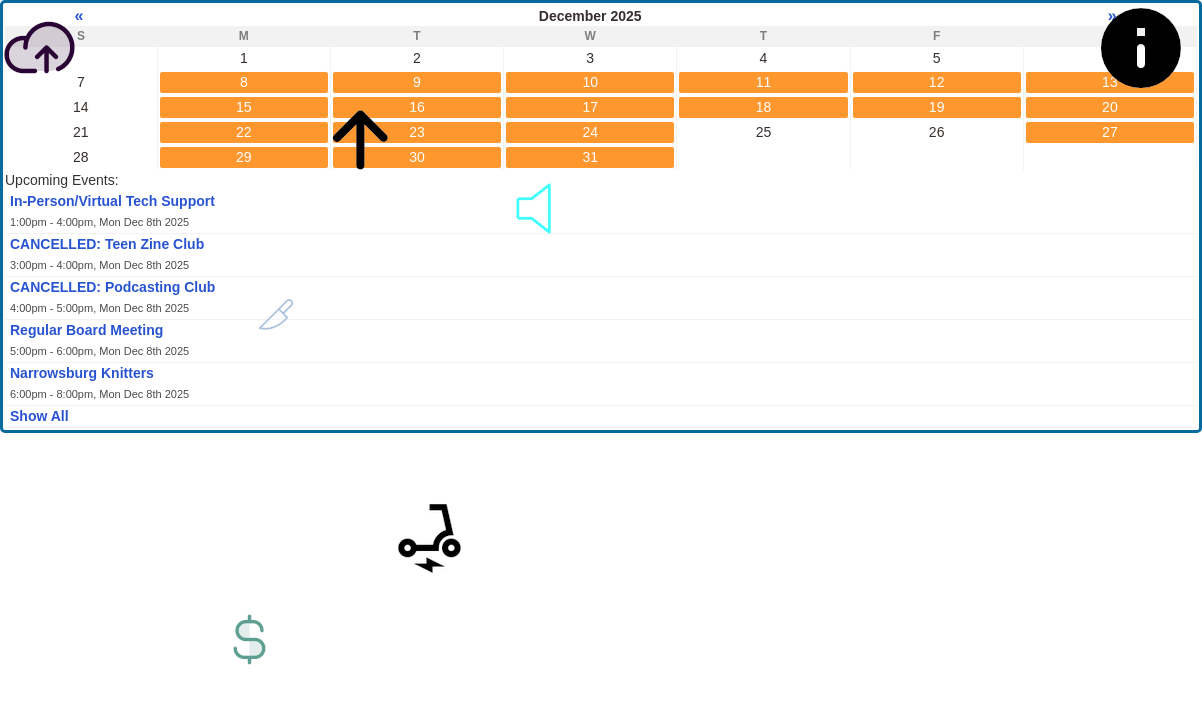 This screenshot has height=720, width=1202. Describe the element at coordinates (541, 208) in the screenshot. I see `speaker with no audio output` at that location.